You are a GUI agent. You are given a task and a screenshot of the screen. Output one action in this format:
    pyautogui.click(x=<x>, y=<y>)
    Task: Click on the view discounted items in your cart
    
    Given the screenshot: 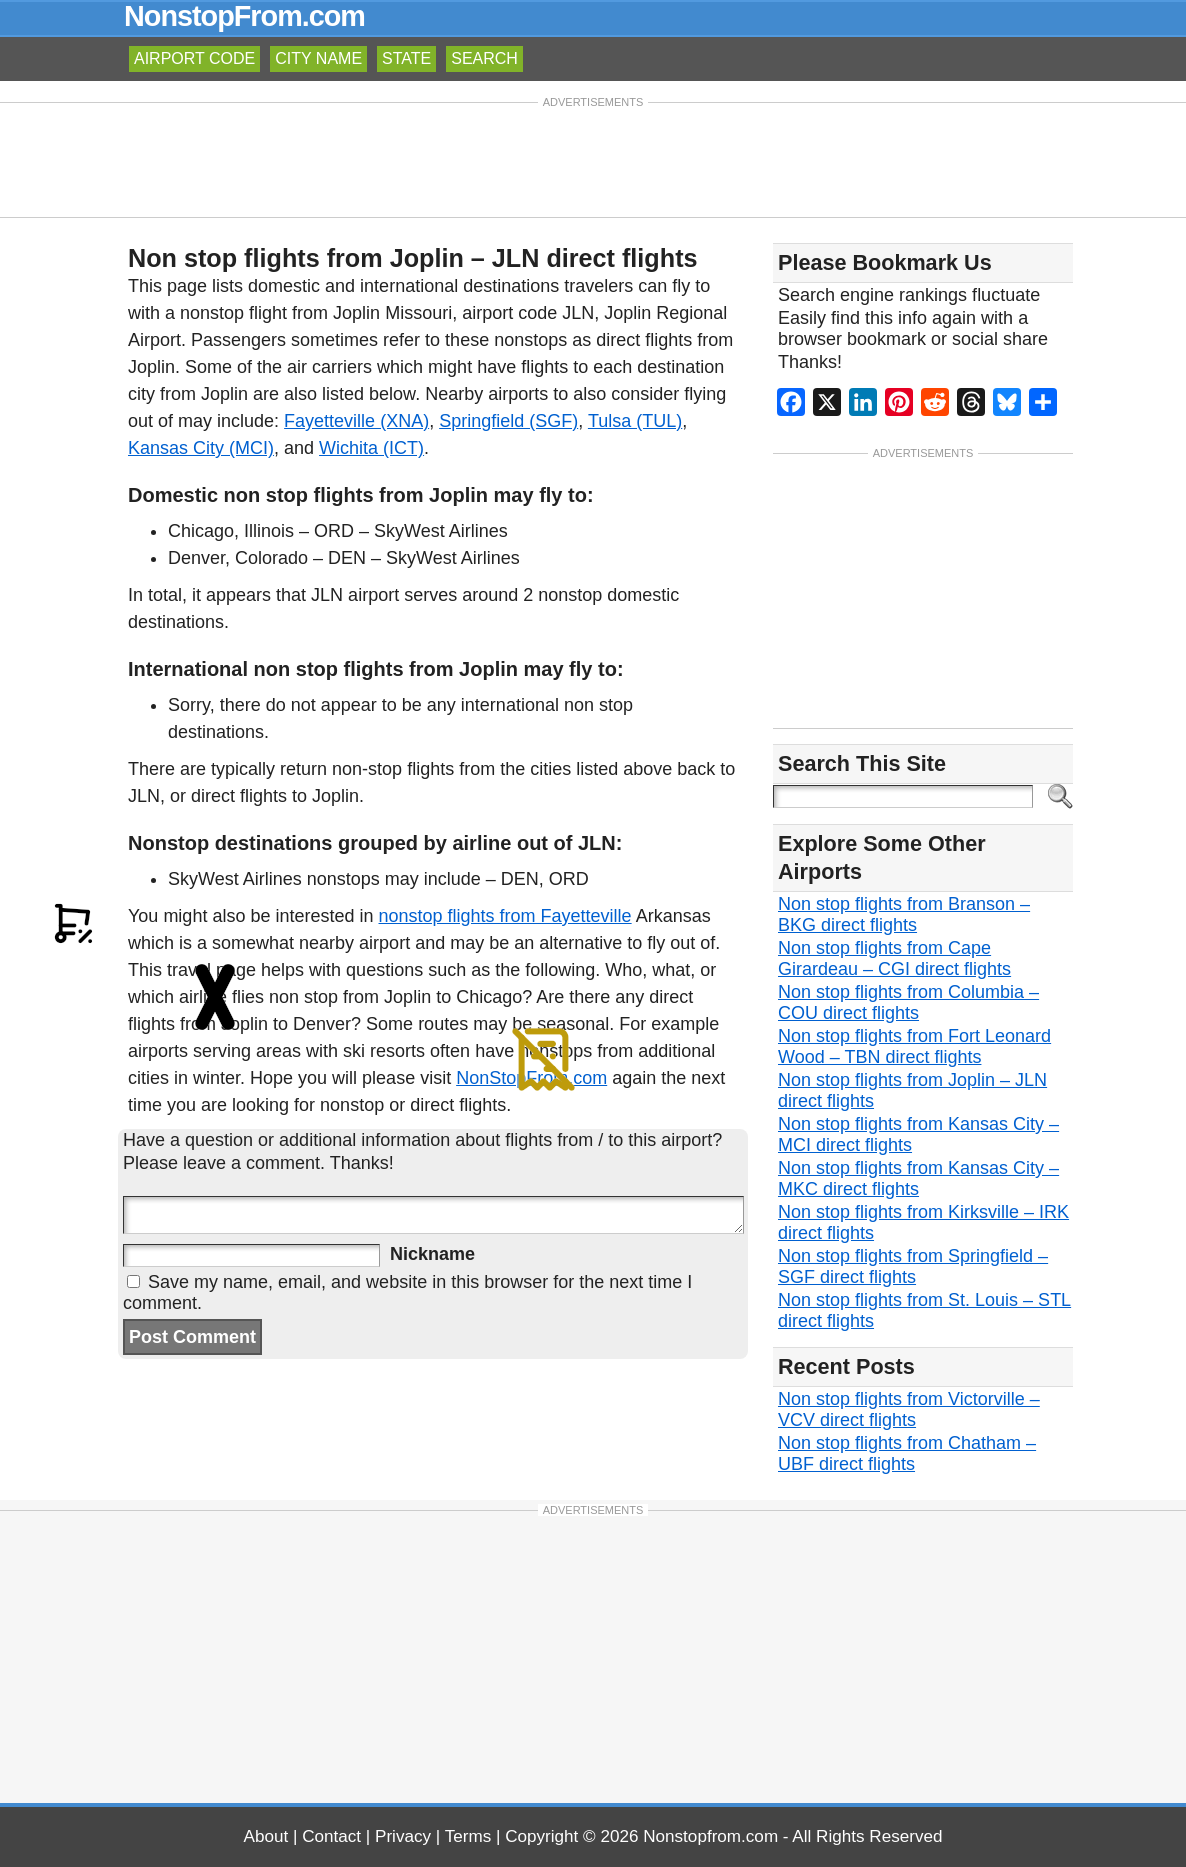 What is the action you would take?
    pyautogui.click(x=72, y=923)
    